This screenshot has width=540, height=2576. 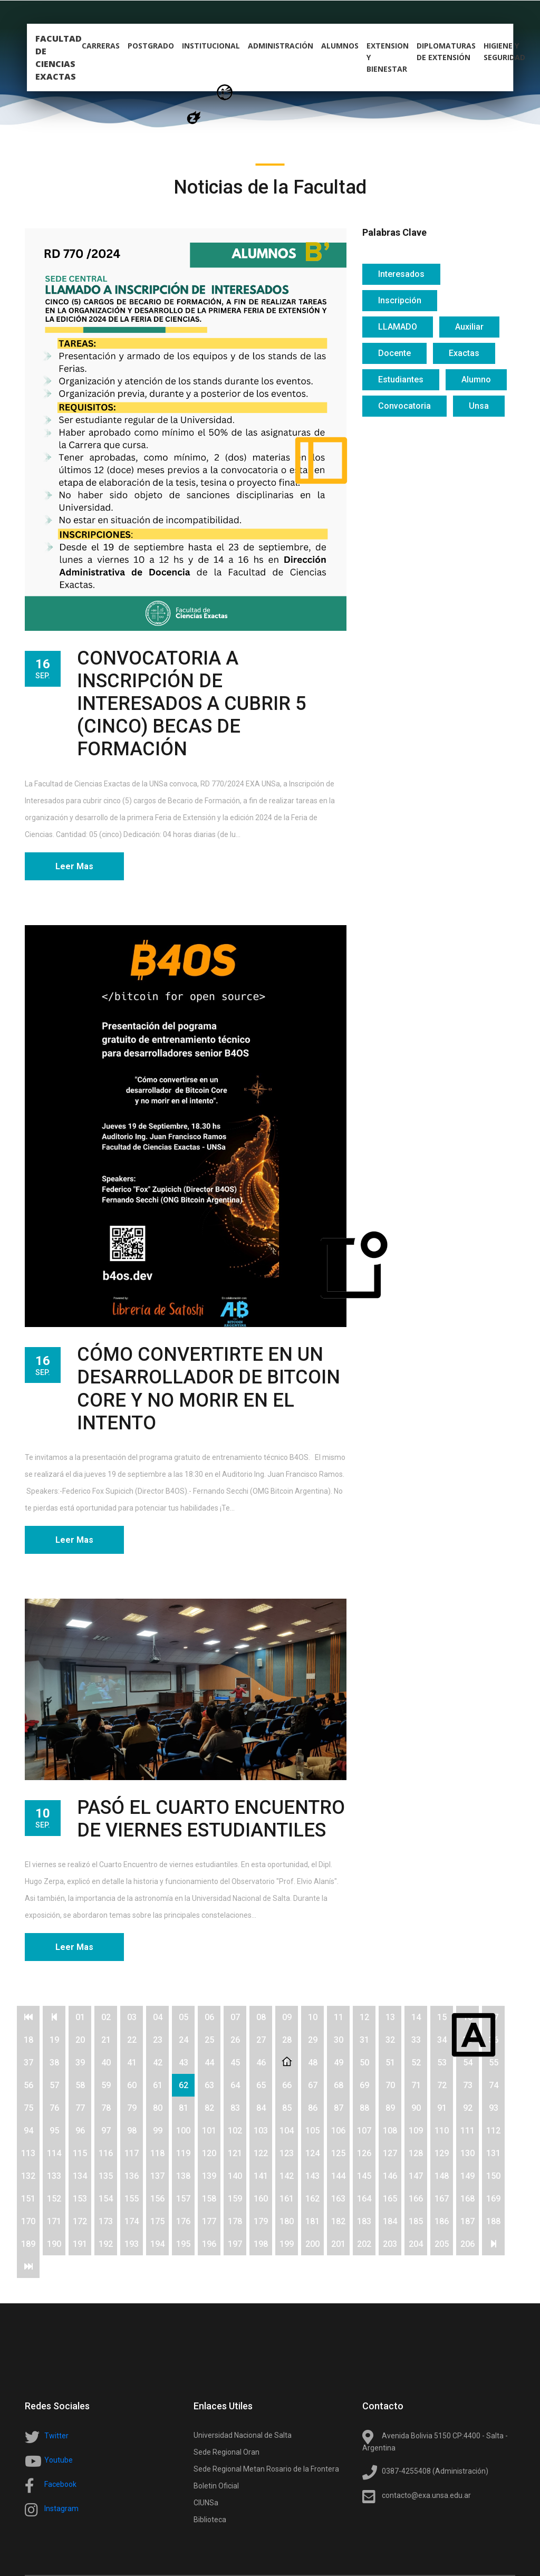 I want to click on harbor container registry logo, so click(x=225, y=92).